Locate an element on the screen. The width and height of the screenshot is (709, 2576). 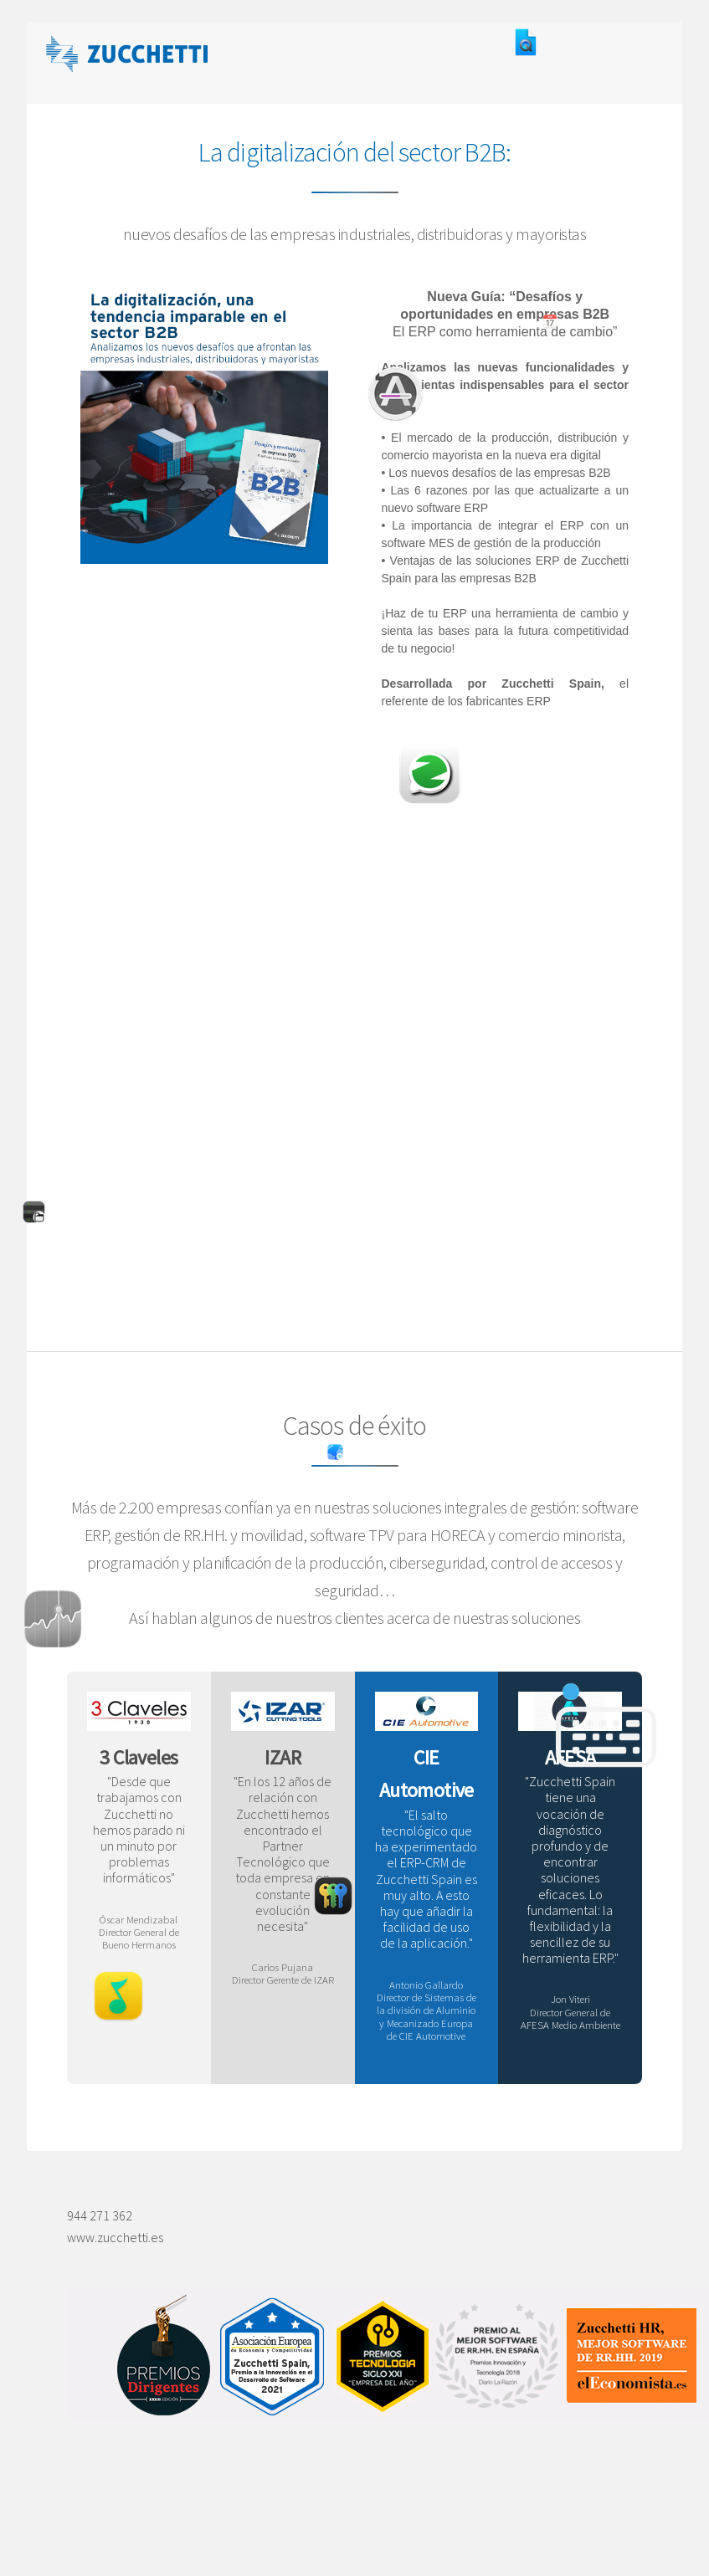
open the stocks app is located at coordinates (53, 1619).